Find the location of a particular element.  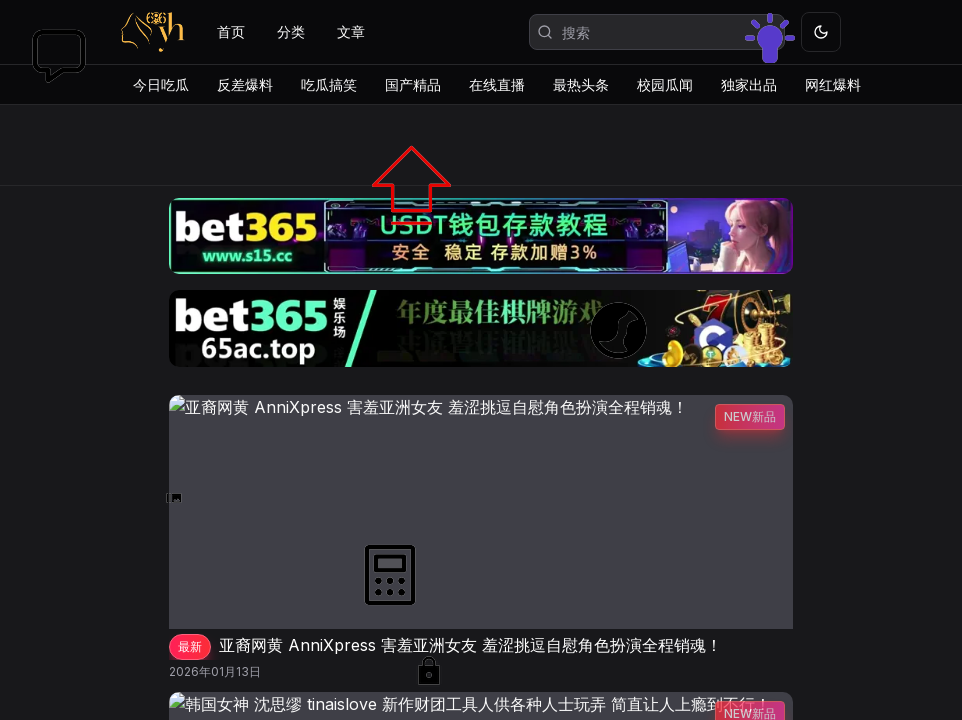

enable burst mode for rapid photo capture is located at coordinates (174, 498).